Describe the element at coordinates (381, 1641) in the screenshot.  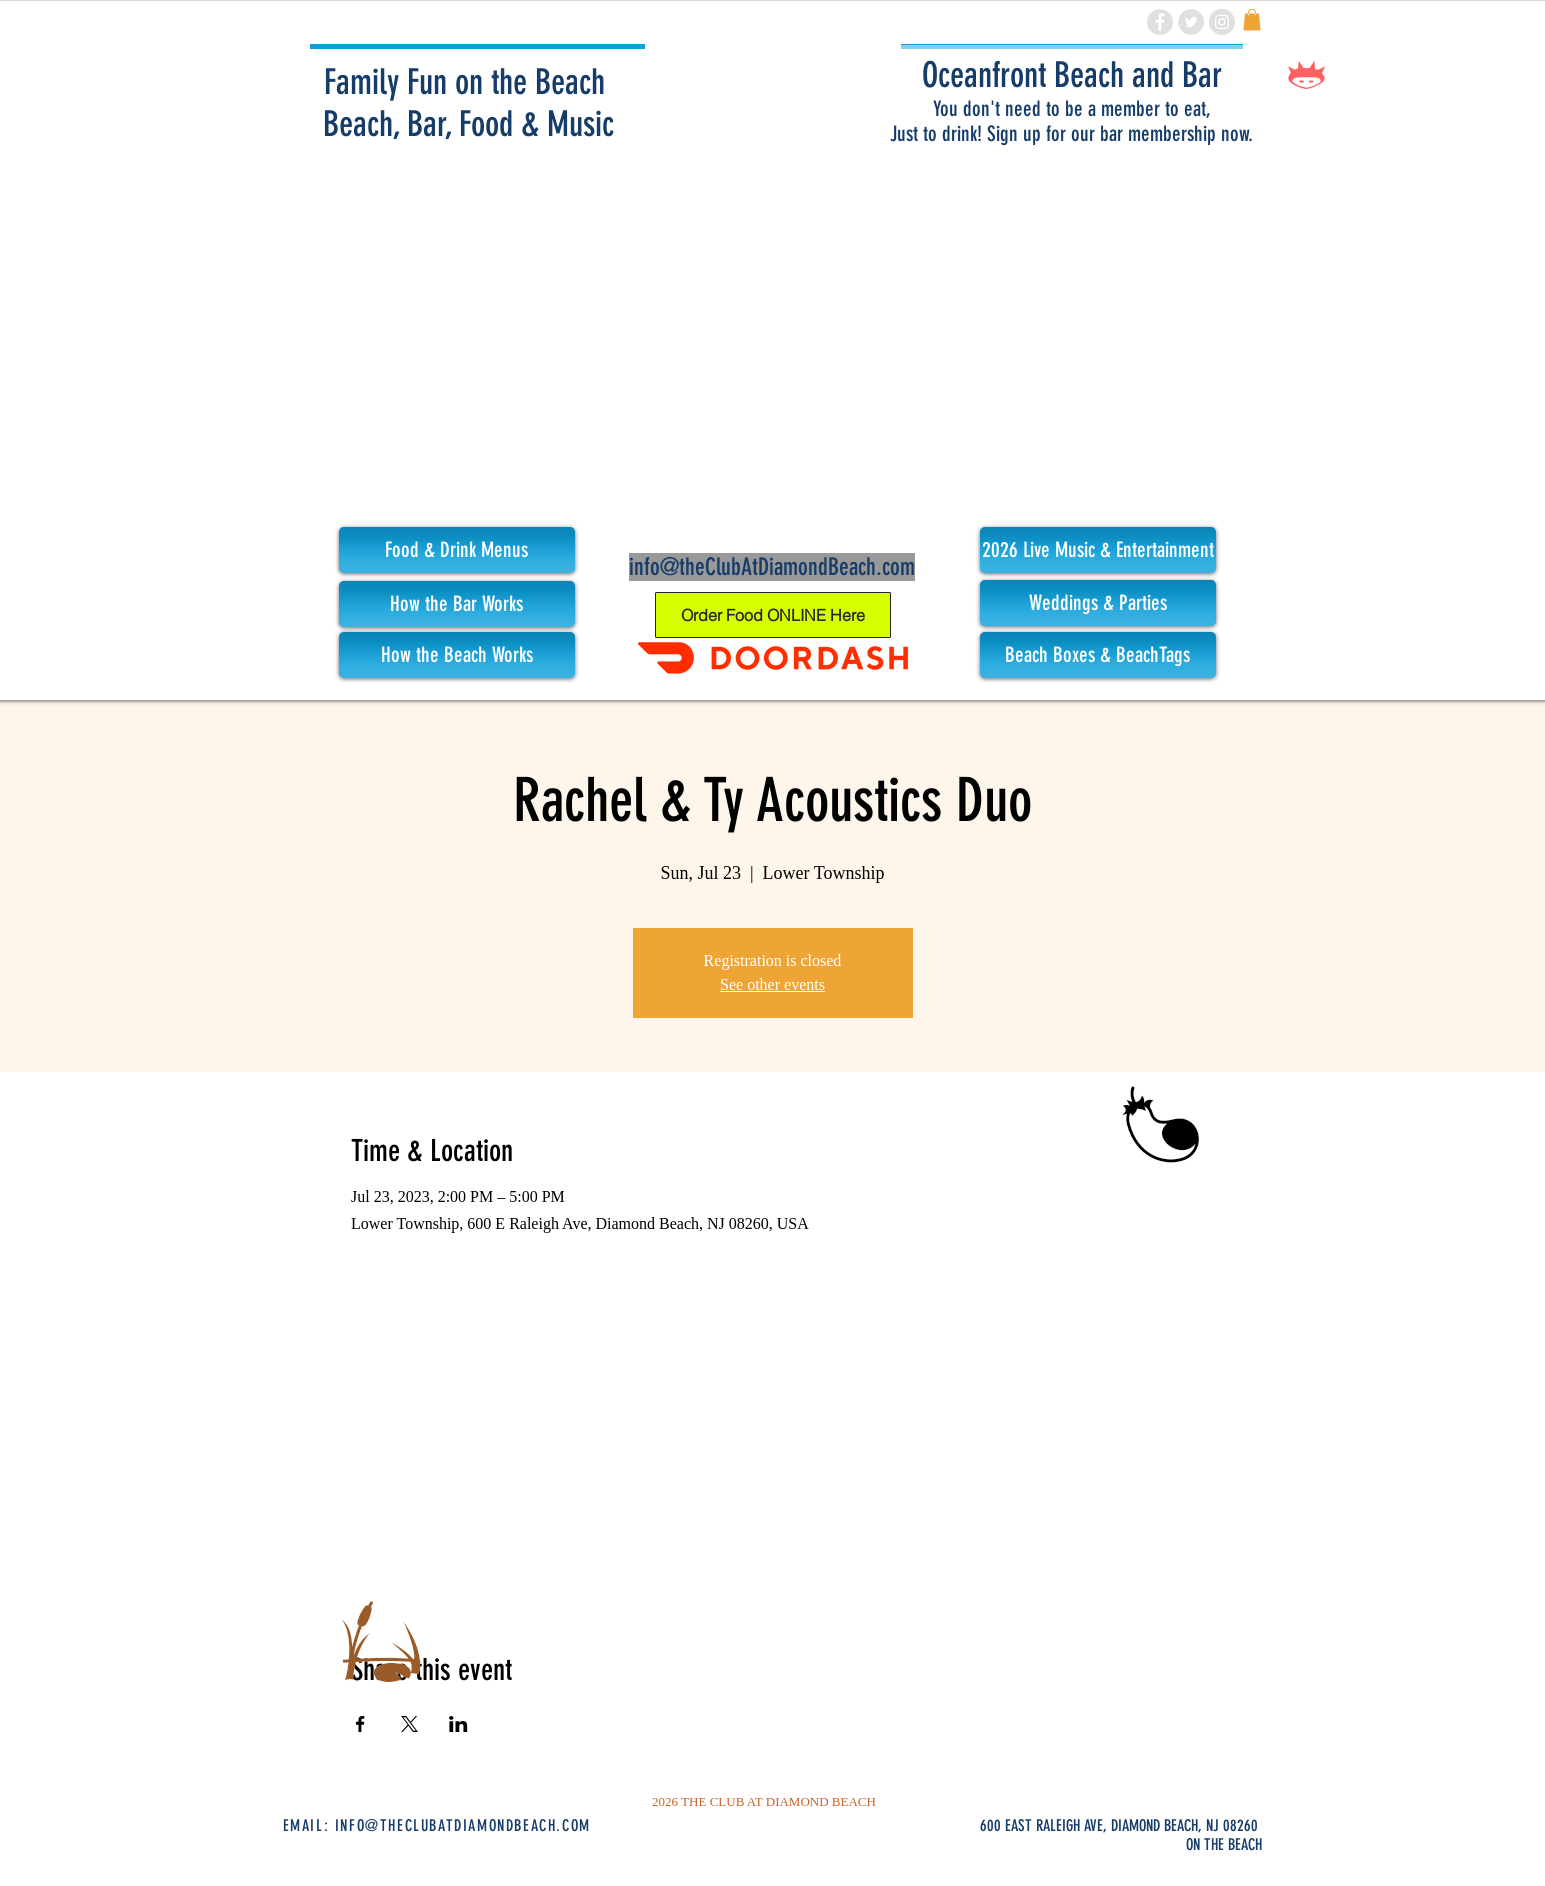
I see `indicates swamp or wetland terrain type` at that location.